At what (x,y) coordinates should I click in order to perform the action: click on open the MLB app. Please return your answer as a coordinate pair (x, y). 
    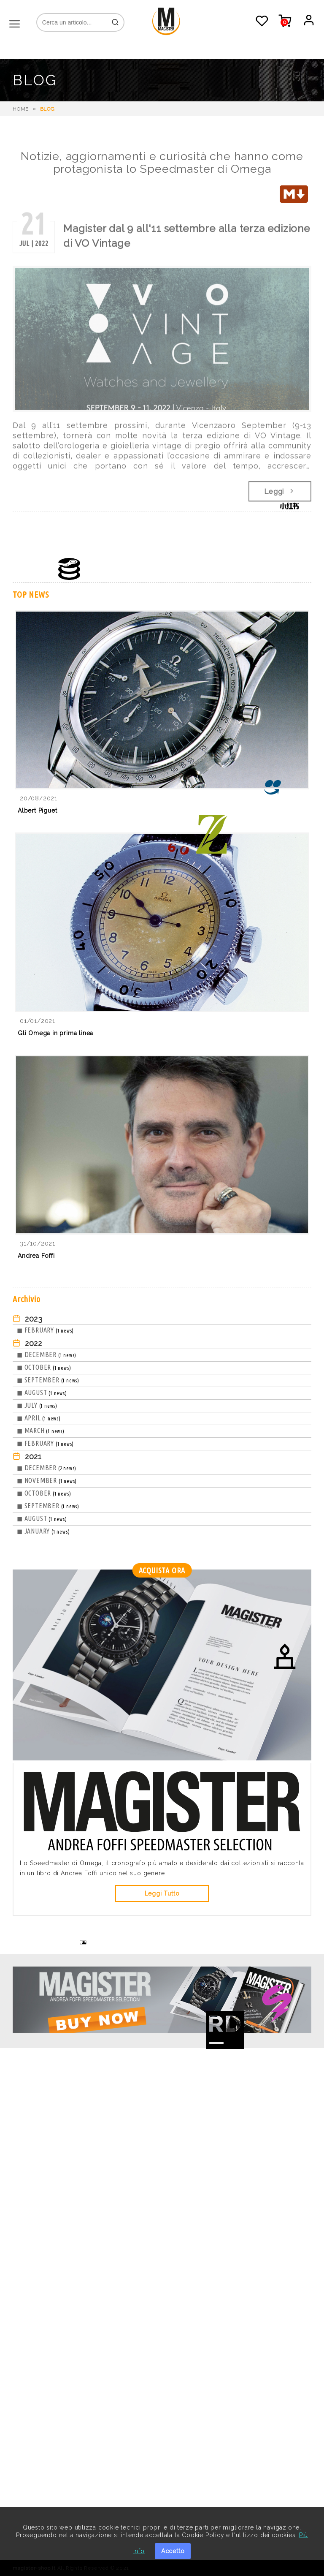
    Looking at the image, I should click on (83, 1942).